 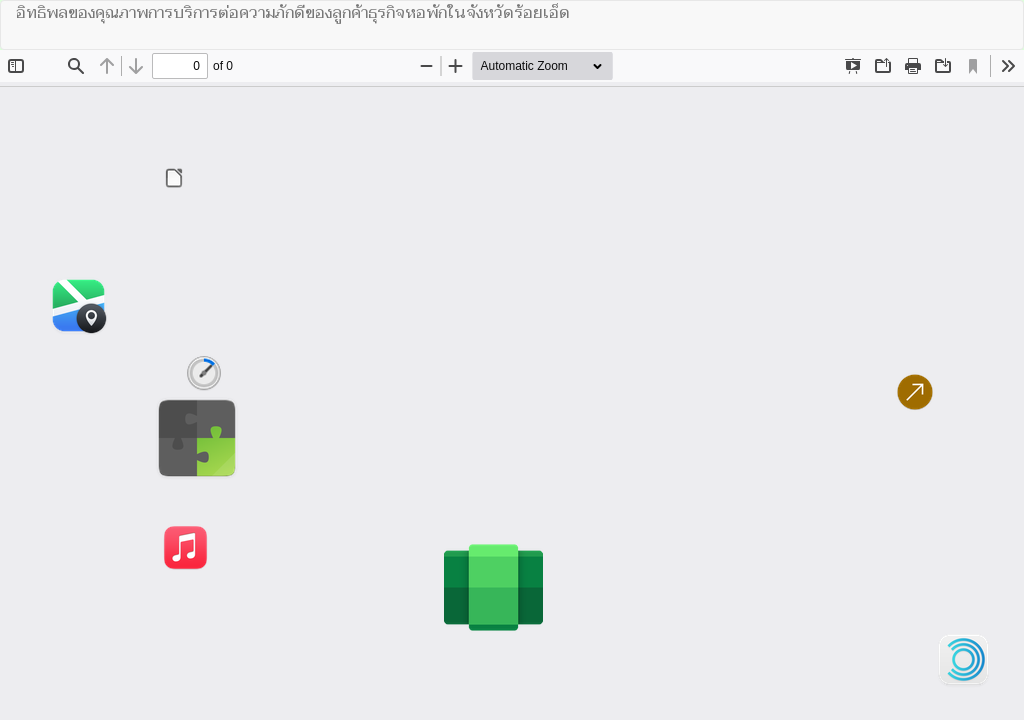 What do you see at coordinates (963, 659) in the screenshot?
I see `open alvr virtual reality streaming app` at bounding box center [963, 659].